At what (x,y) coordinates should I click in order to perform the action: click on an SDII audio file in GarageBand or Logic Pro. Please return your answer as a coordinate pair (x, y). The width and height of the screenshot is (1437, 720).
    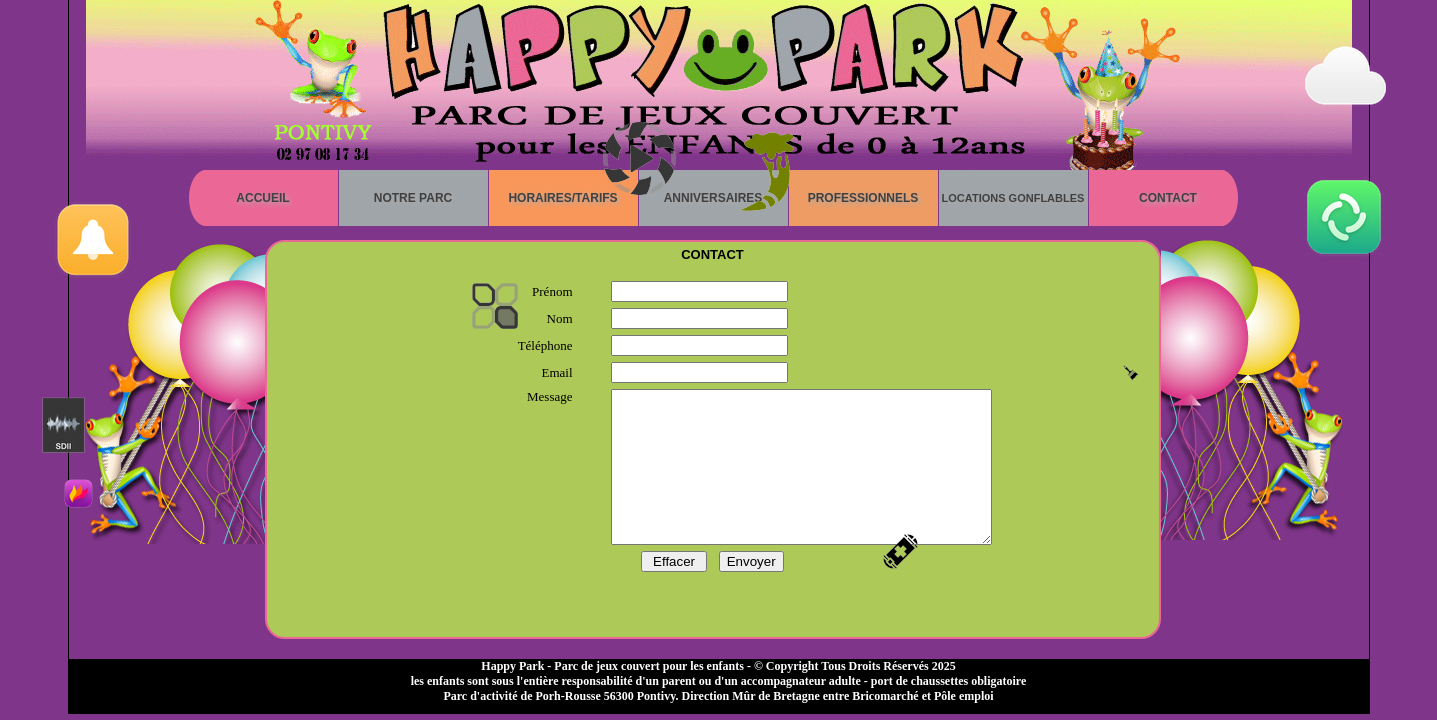
    Looking at the image, I should click on (63, 426).